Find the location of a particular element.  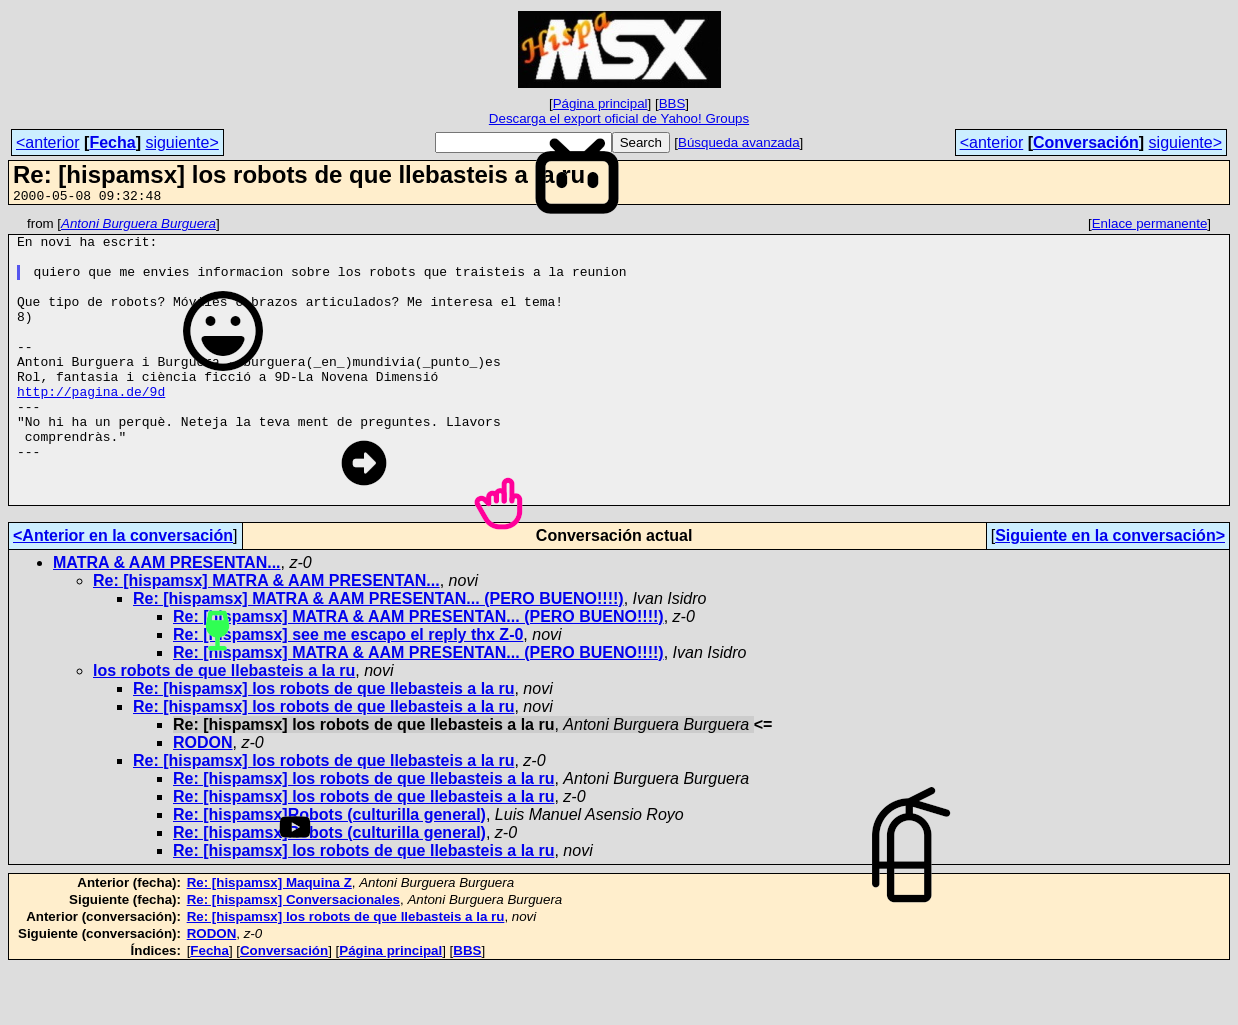

select or highlight the ring finger for gesture input is located at coordinates (499, 501).